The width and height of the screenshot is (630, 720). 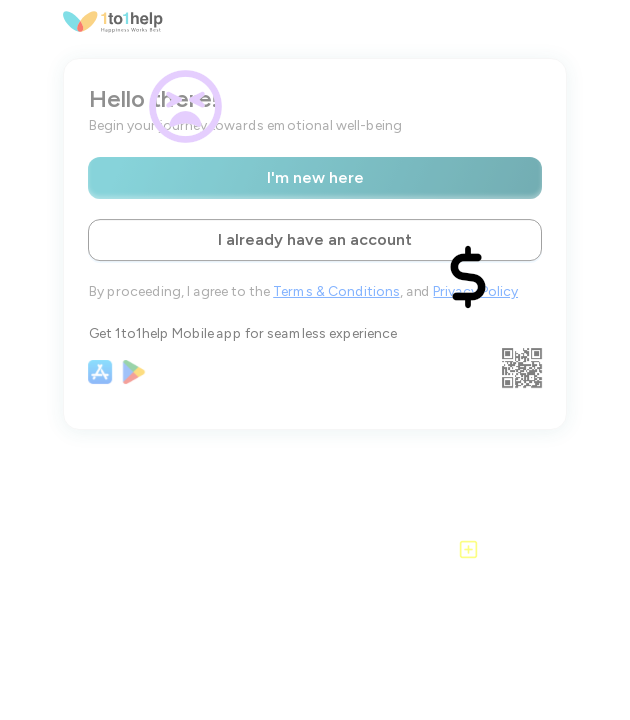 I want to click on add a new item, so click(x=468, y=549).